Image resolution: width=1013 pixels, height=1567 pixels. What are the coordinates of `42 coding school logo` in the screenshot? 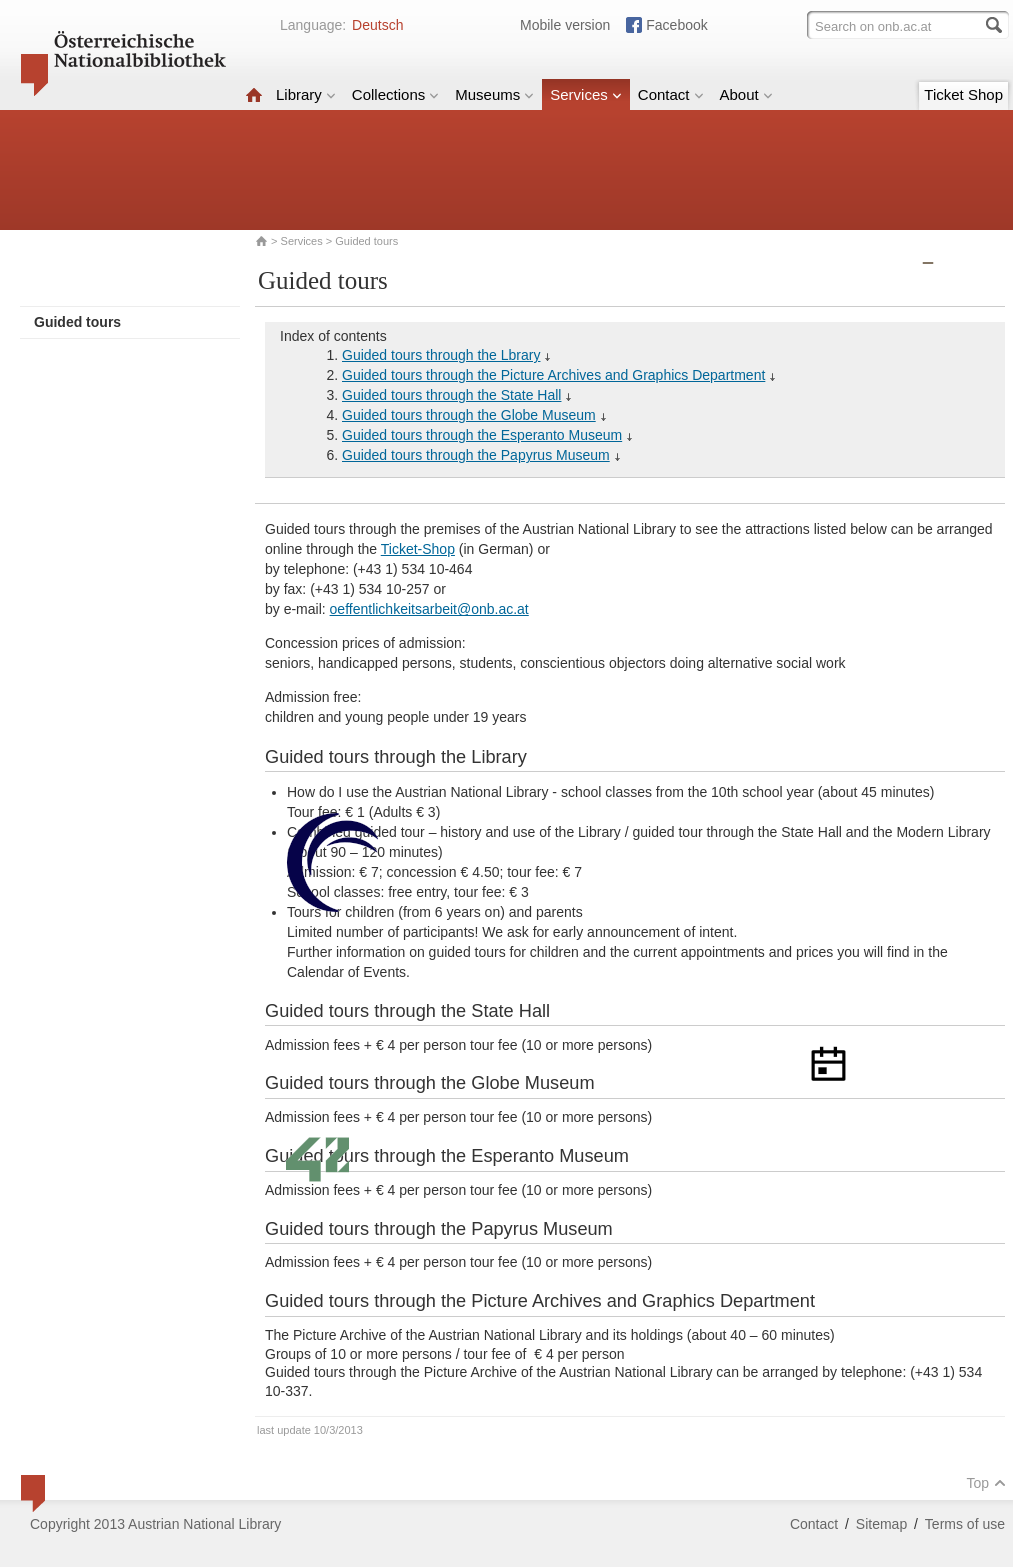 It's located at (317, 1159).